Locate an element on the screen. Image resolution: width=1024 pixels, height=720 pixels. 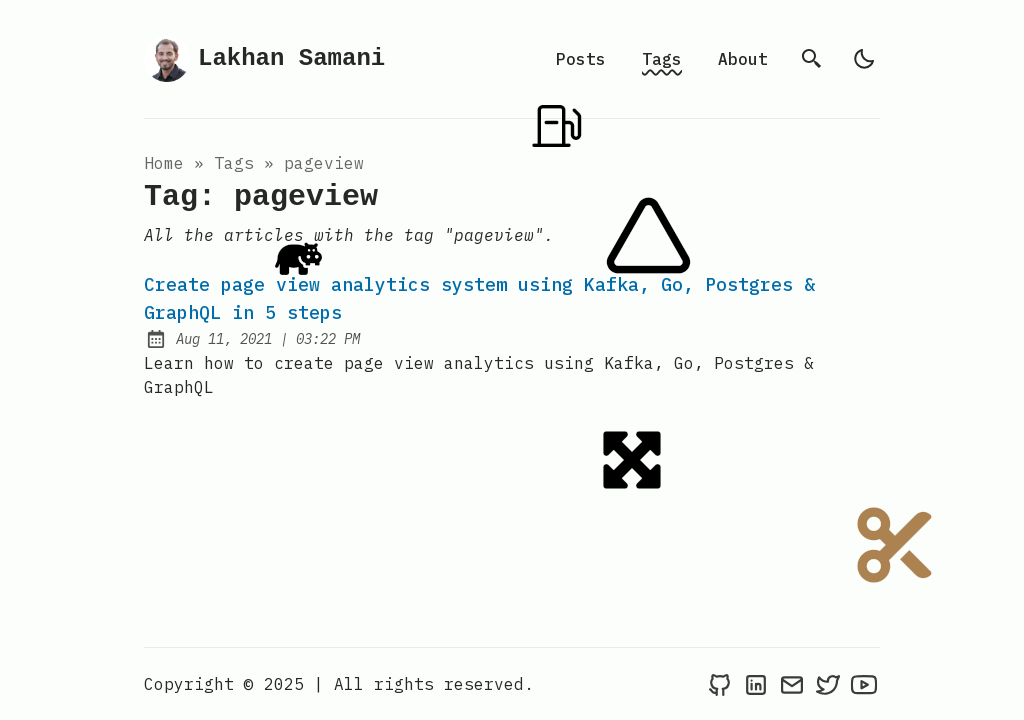
cut selected content is located at coordinates (895, 545).